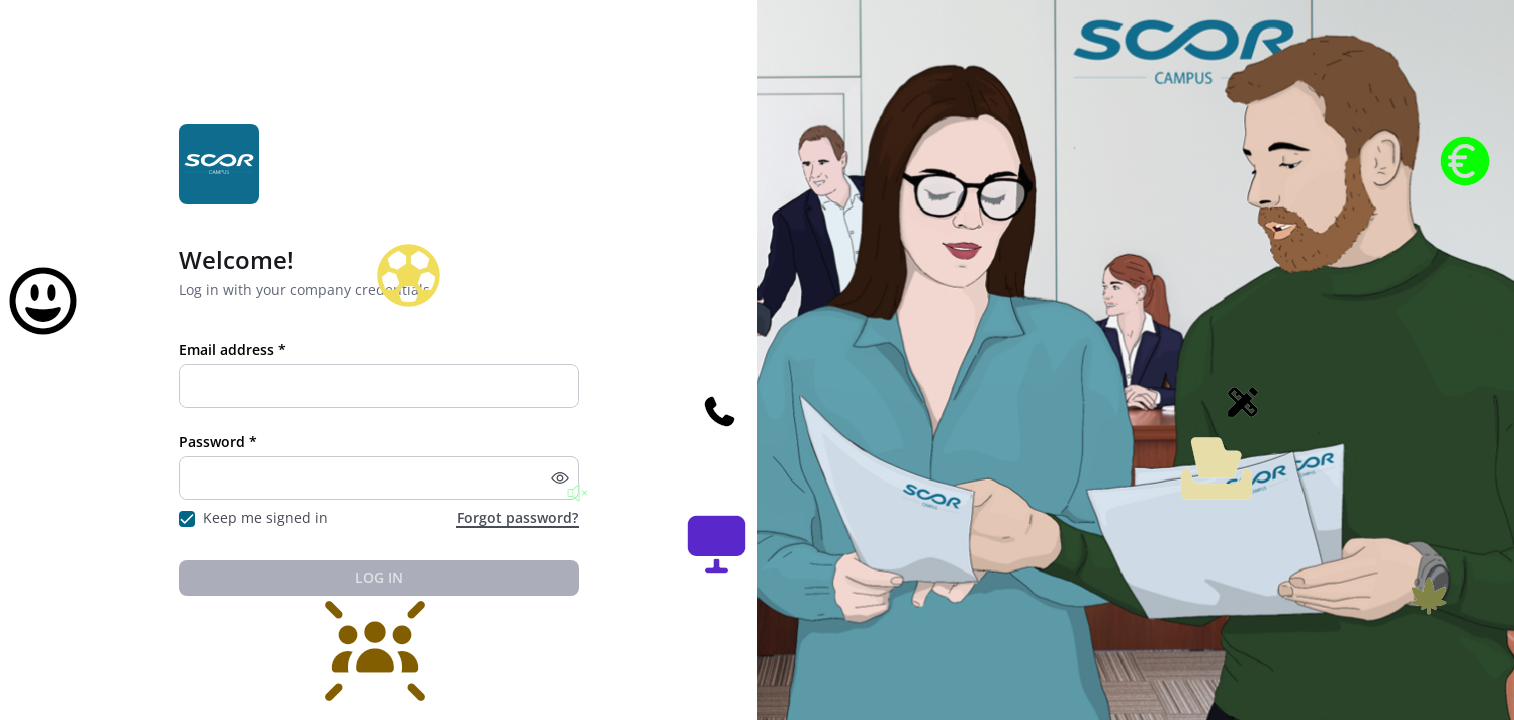 The image size is (1514, 720). What do you see at coordinates (1465, 161) in the screenshot?
I see `view euro currency or pricing` at bounding box center [1465, 161].